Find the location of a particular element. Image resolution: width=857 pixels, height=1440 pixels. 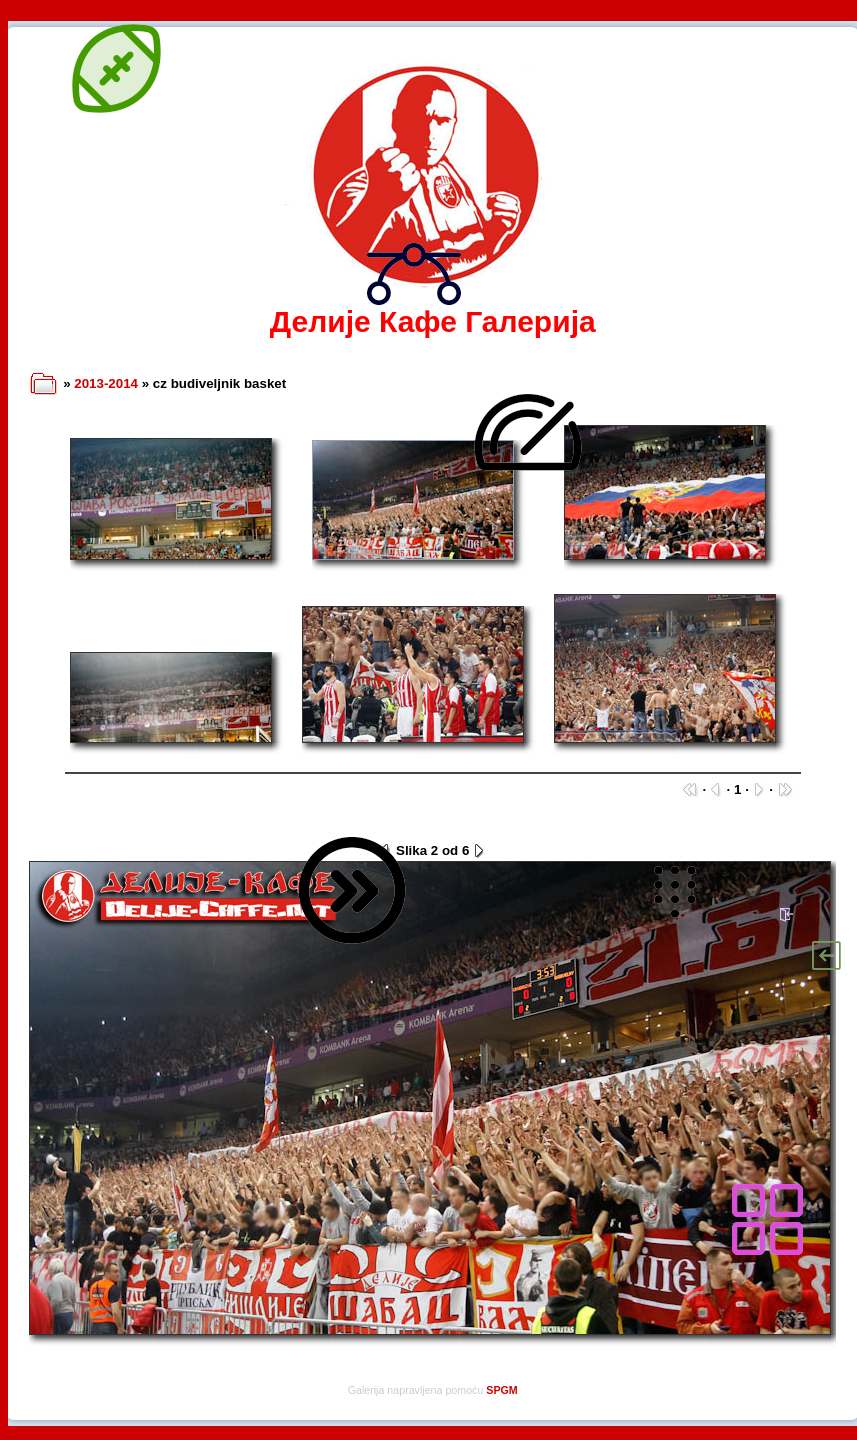

edit vector path or bezier curve is located at coordinates (414, 274).